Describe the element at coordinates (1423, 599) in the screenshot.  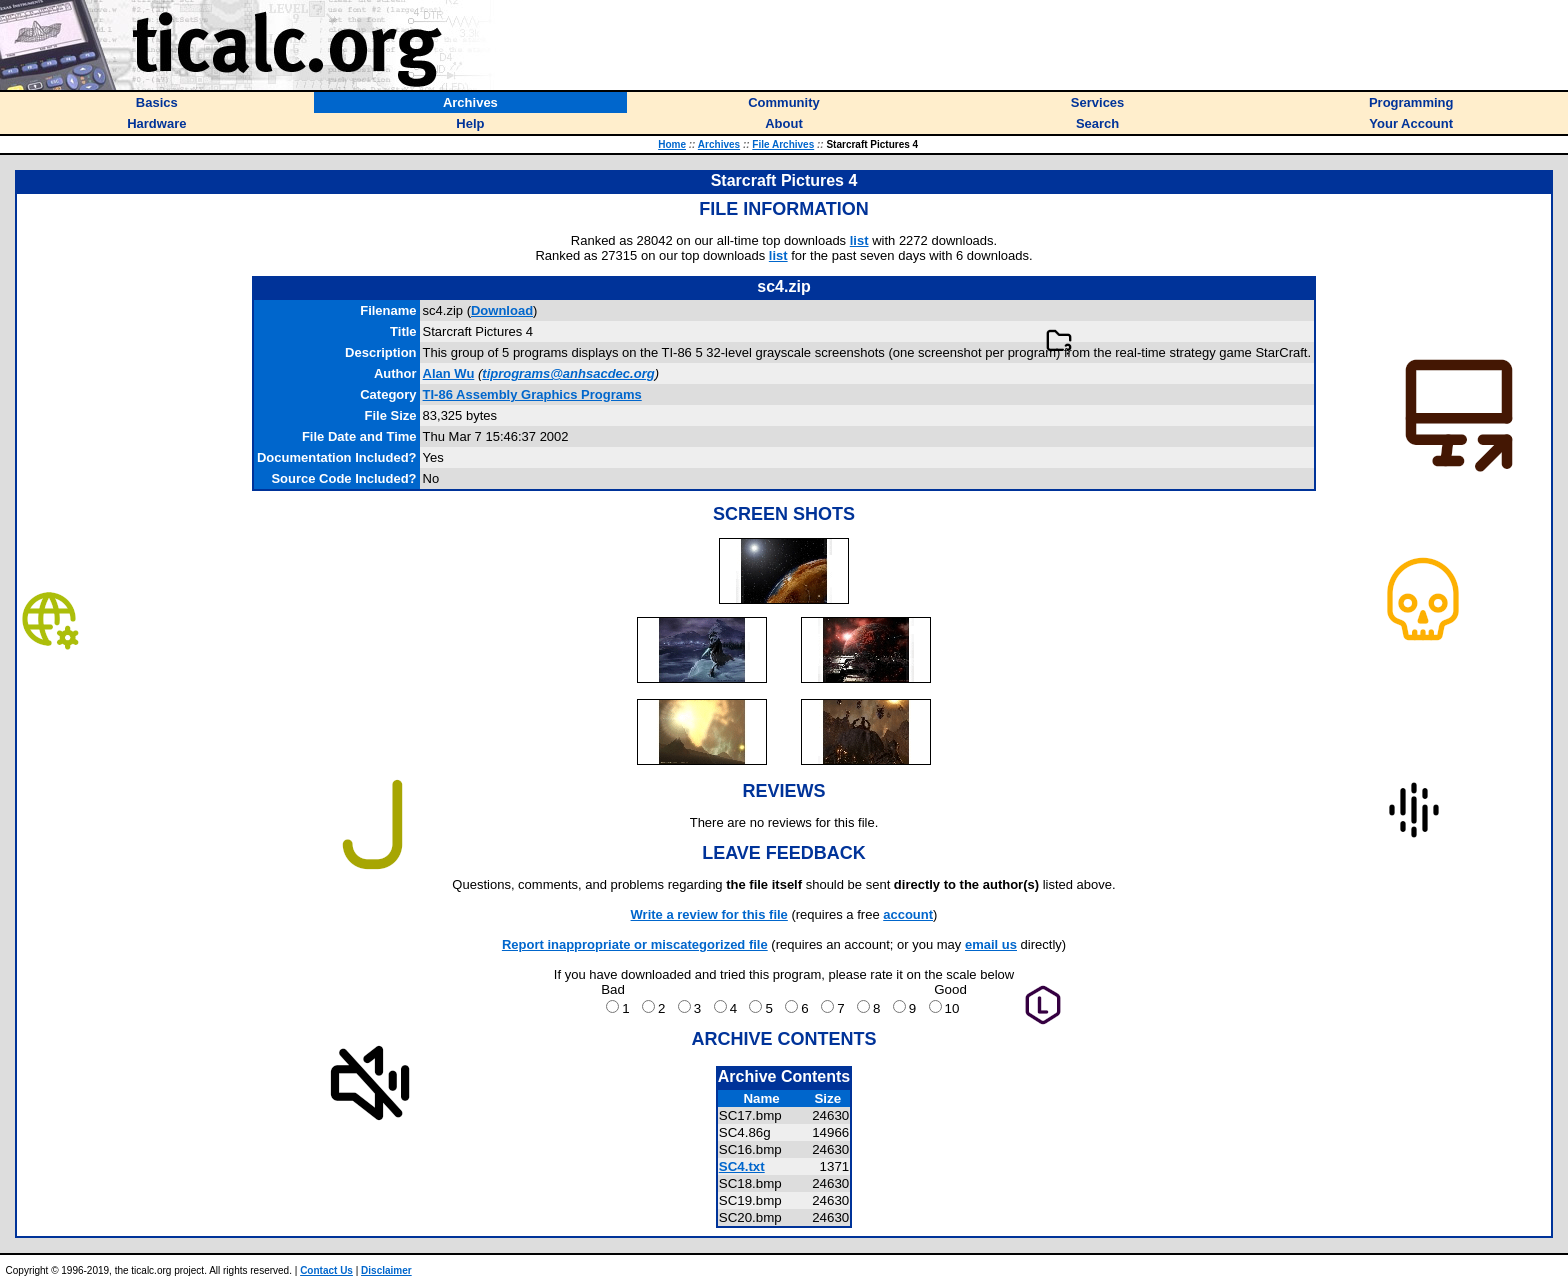
I see `indicates dangerous or harmful content` at that location.